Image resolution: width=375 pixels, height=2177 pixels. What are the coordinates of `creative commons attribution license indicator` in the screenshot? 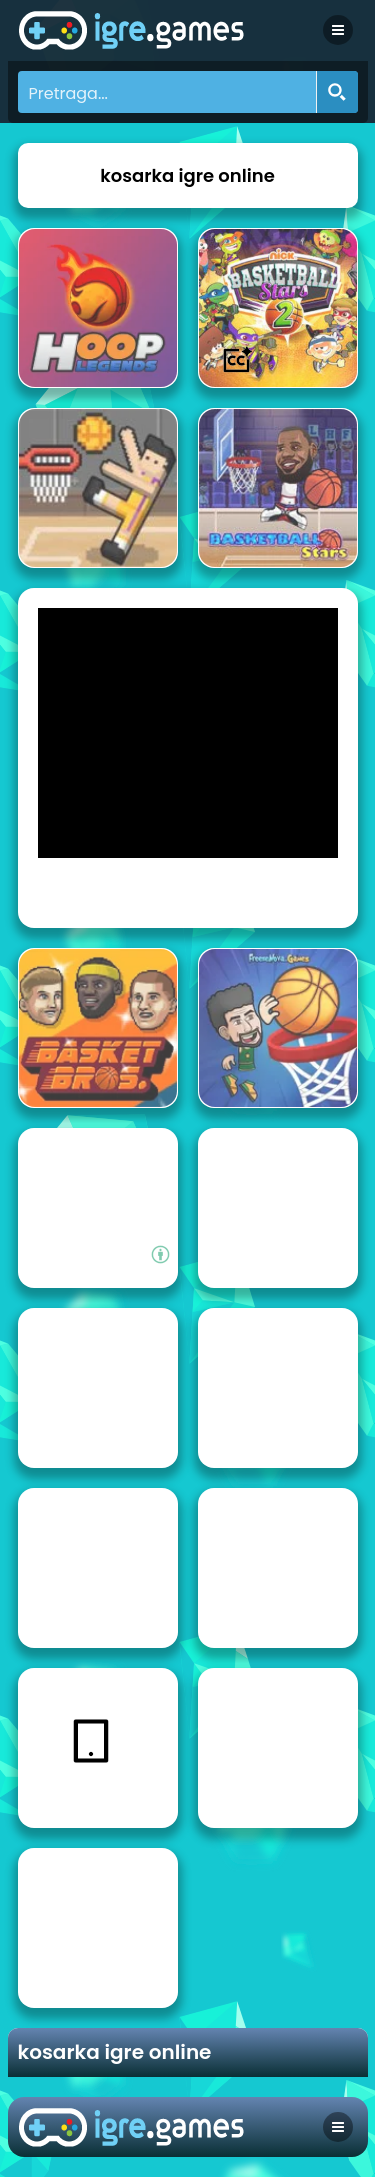 It's located at (160, 1254).